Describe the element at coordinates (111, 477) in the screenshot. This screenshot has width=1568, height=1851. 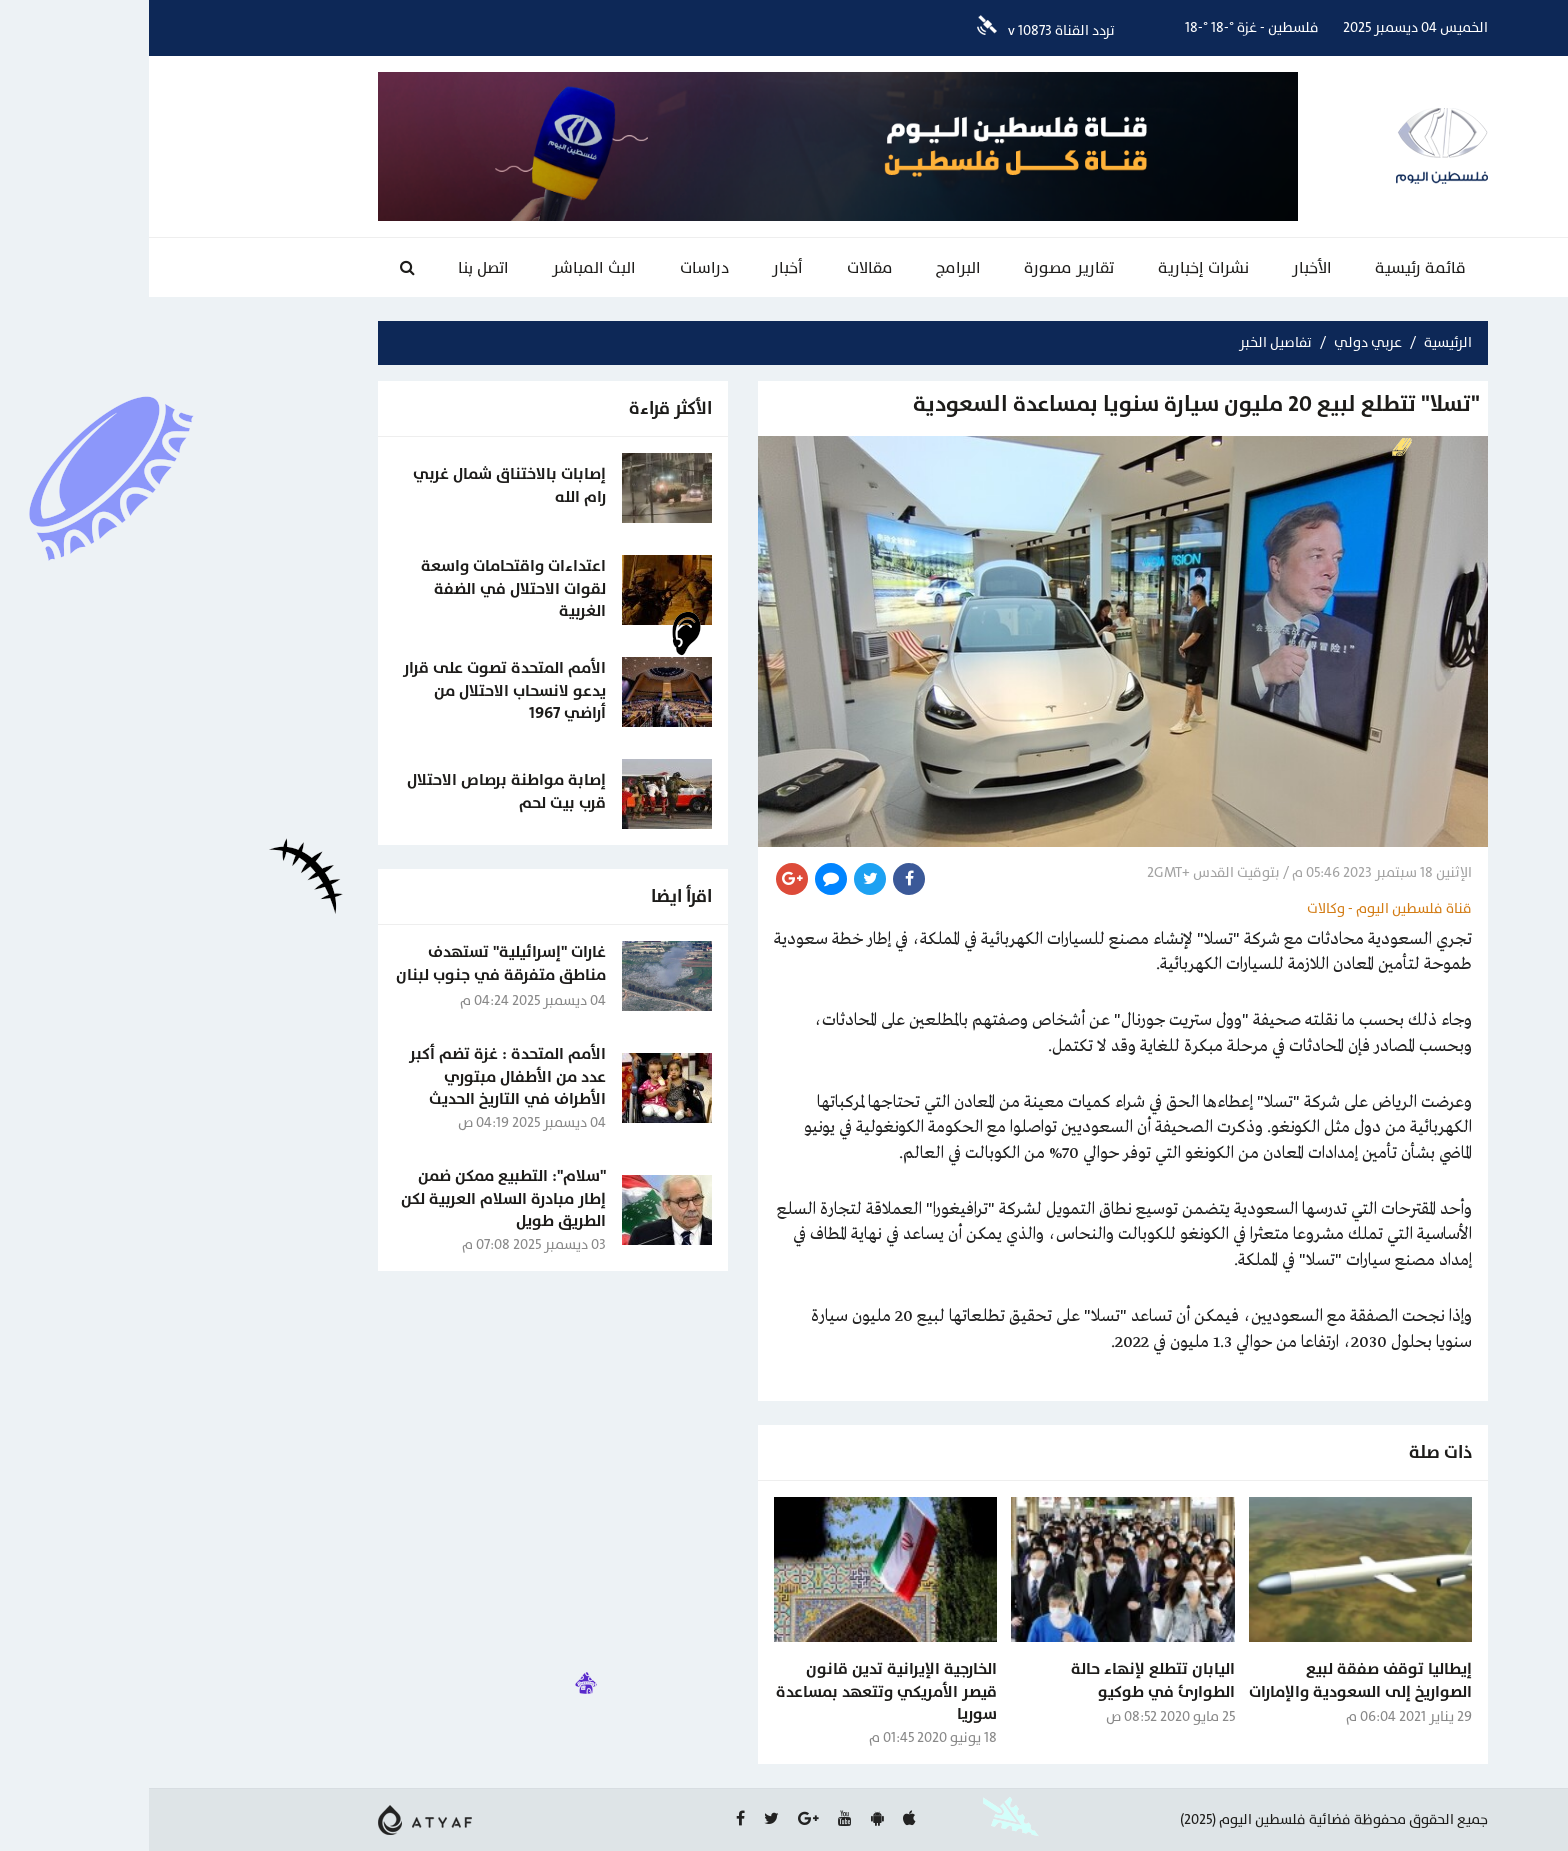
I see `bottle cap collectible item in a game inventory` at that location.